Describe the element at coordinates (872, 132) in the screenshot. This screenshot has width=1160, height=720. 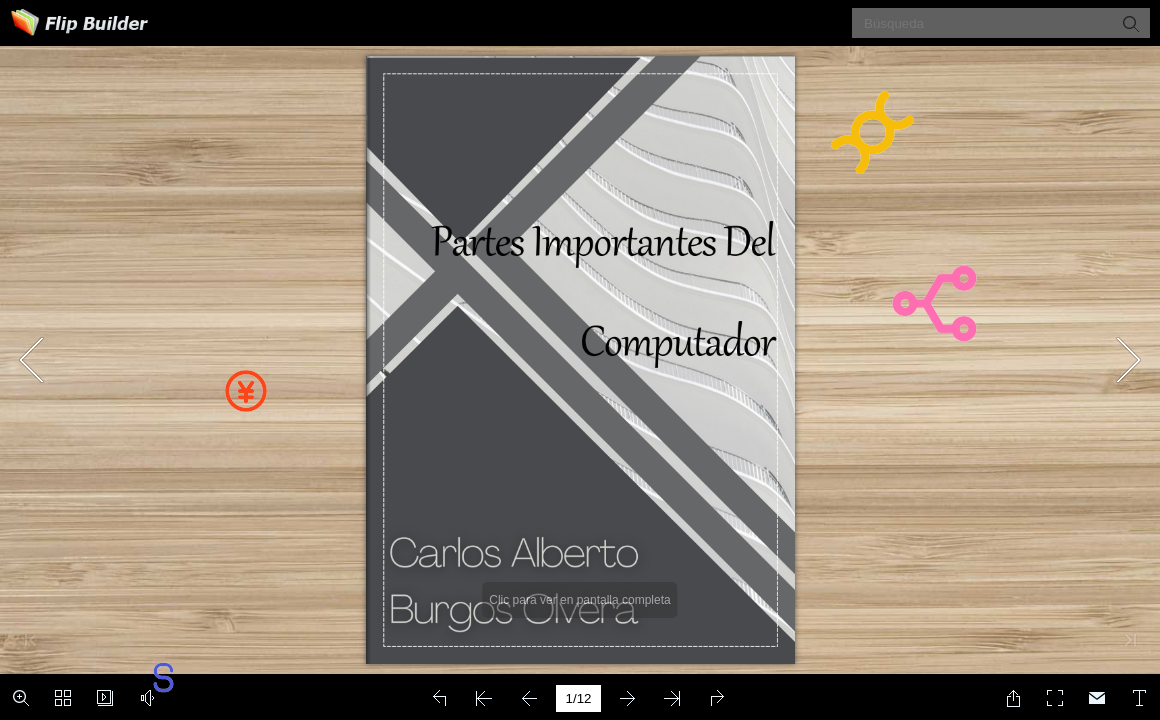
I see `access genetic or DNA-related information` at that location.